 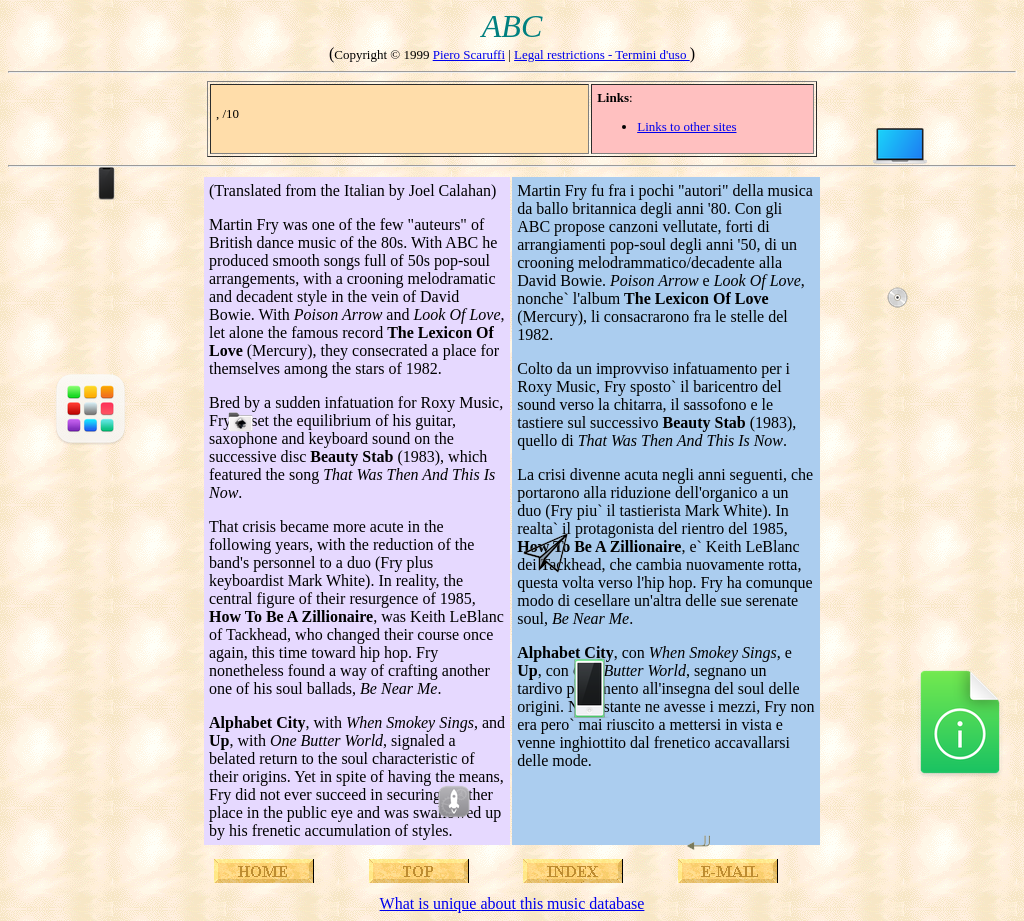 What do you see at coordinates (897, 297) in the screenshot?
I see `indicates a dvd-r disc drive or media` at bounding box center [897, 297].